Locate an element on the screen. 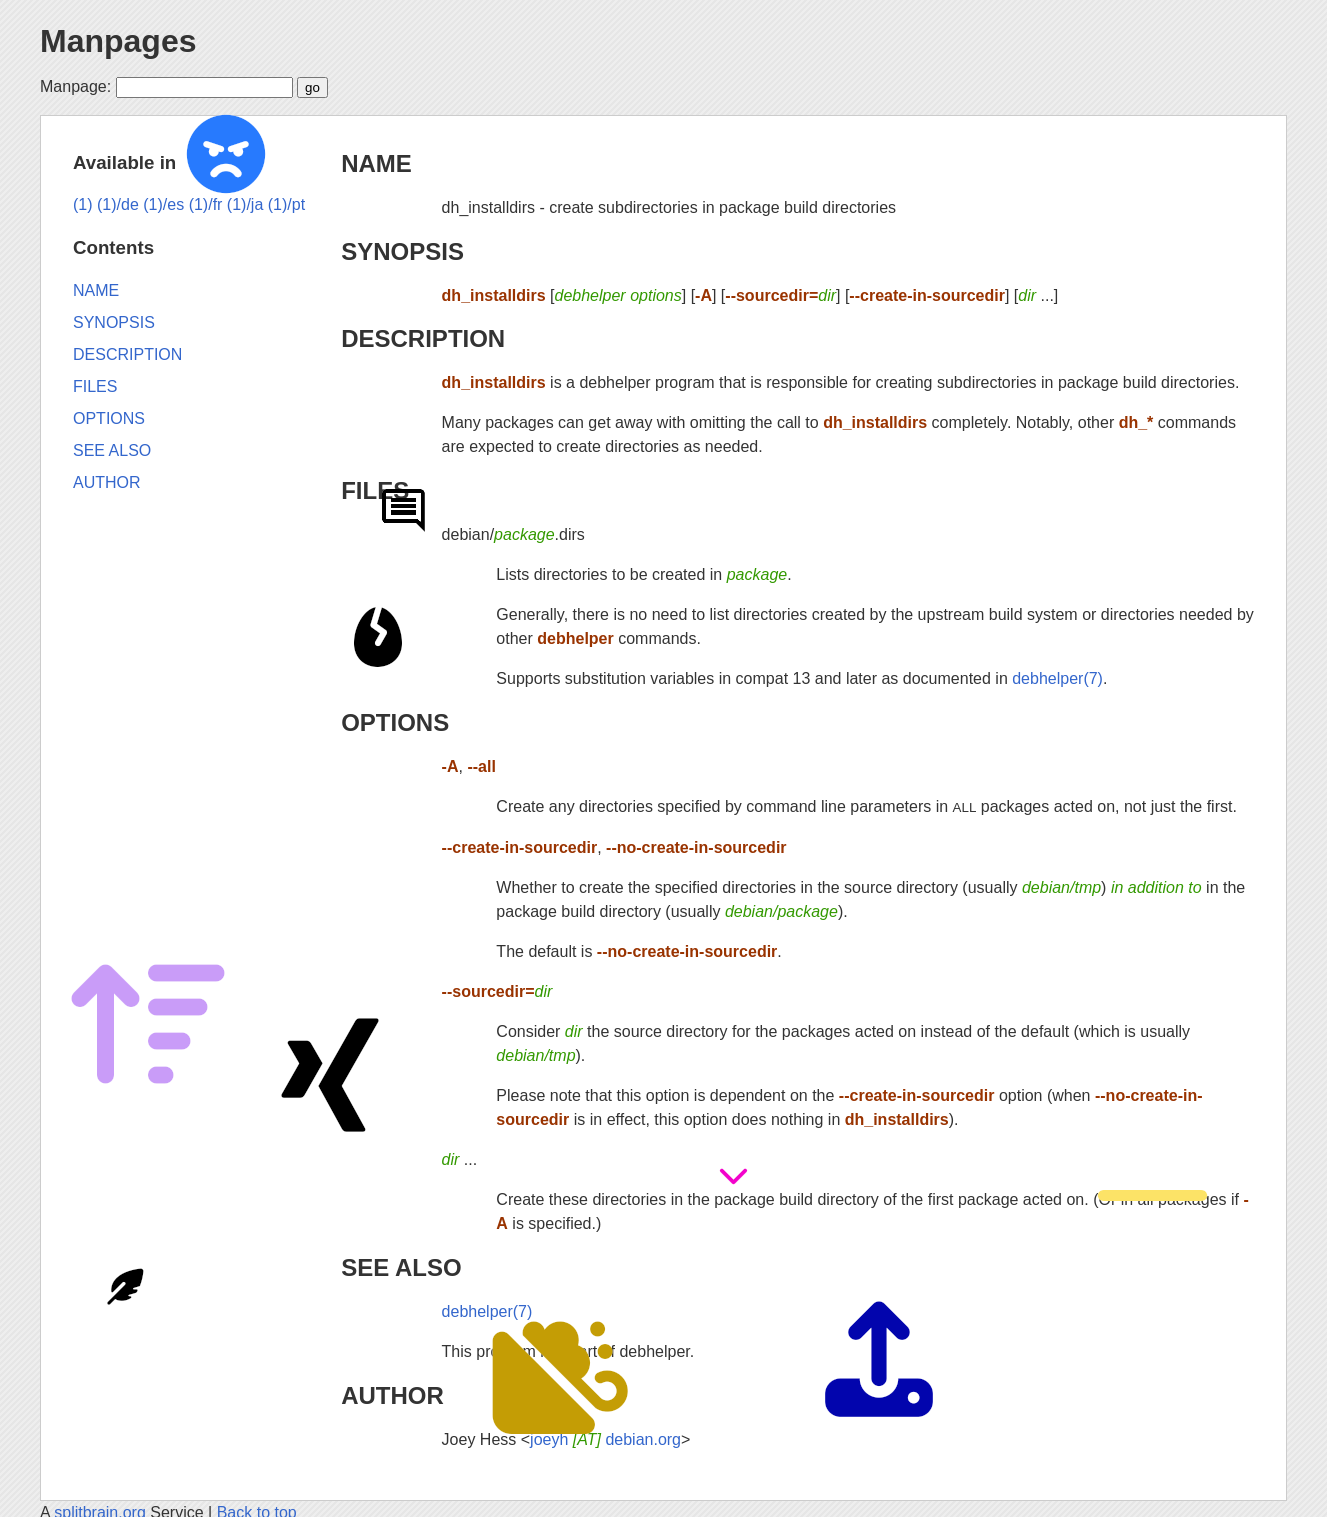 The width and height of the screenshot is (1327, 1517). sort list in ascending order is located at coordinates (148, 1024).